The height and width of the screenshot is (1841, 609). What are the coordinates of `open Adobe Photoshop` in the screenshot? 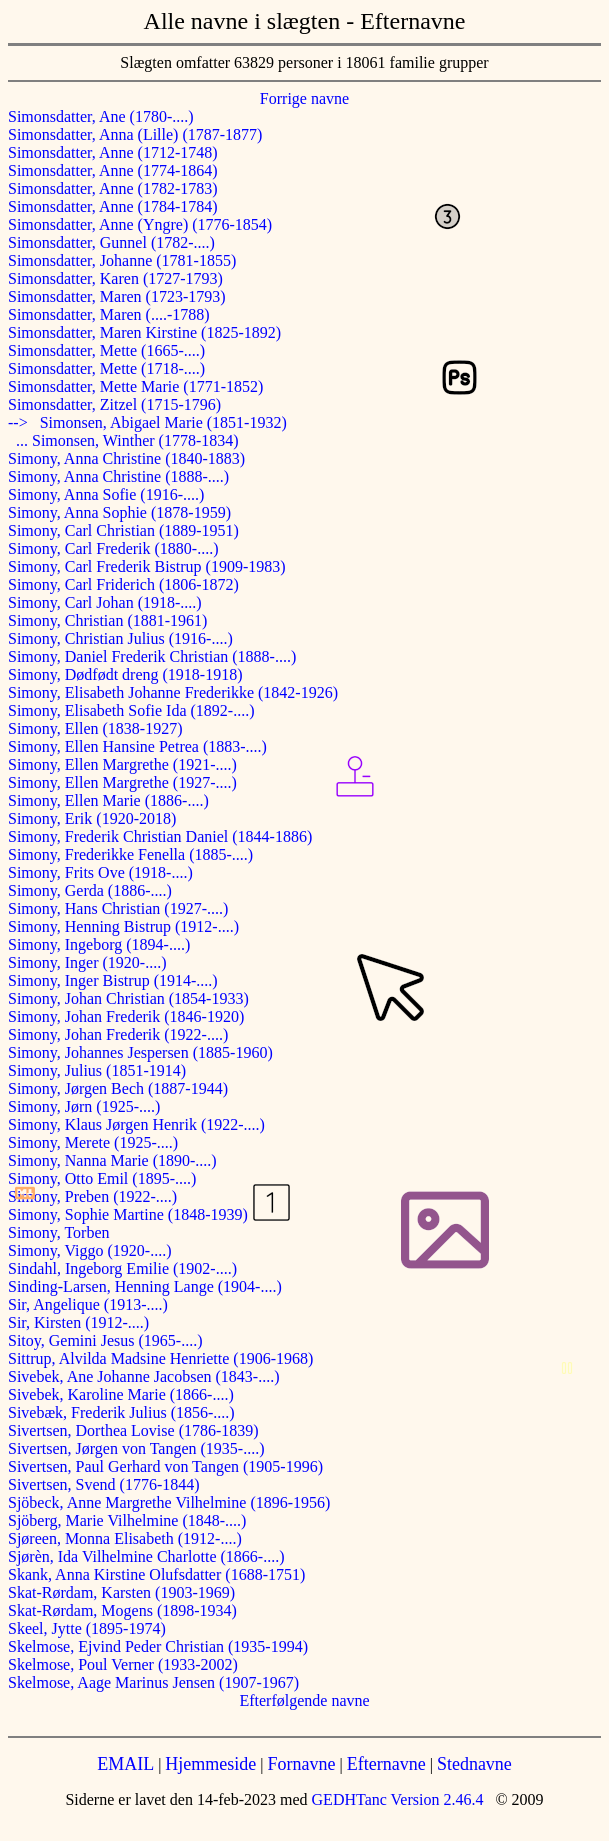 It's located at (459, 377).